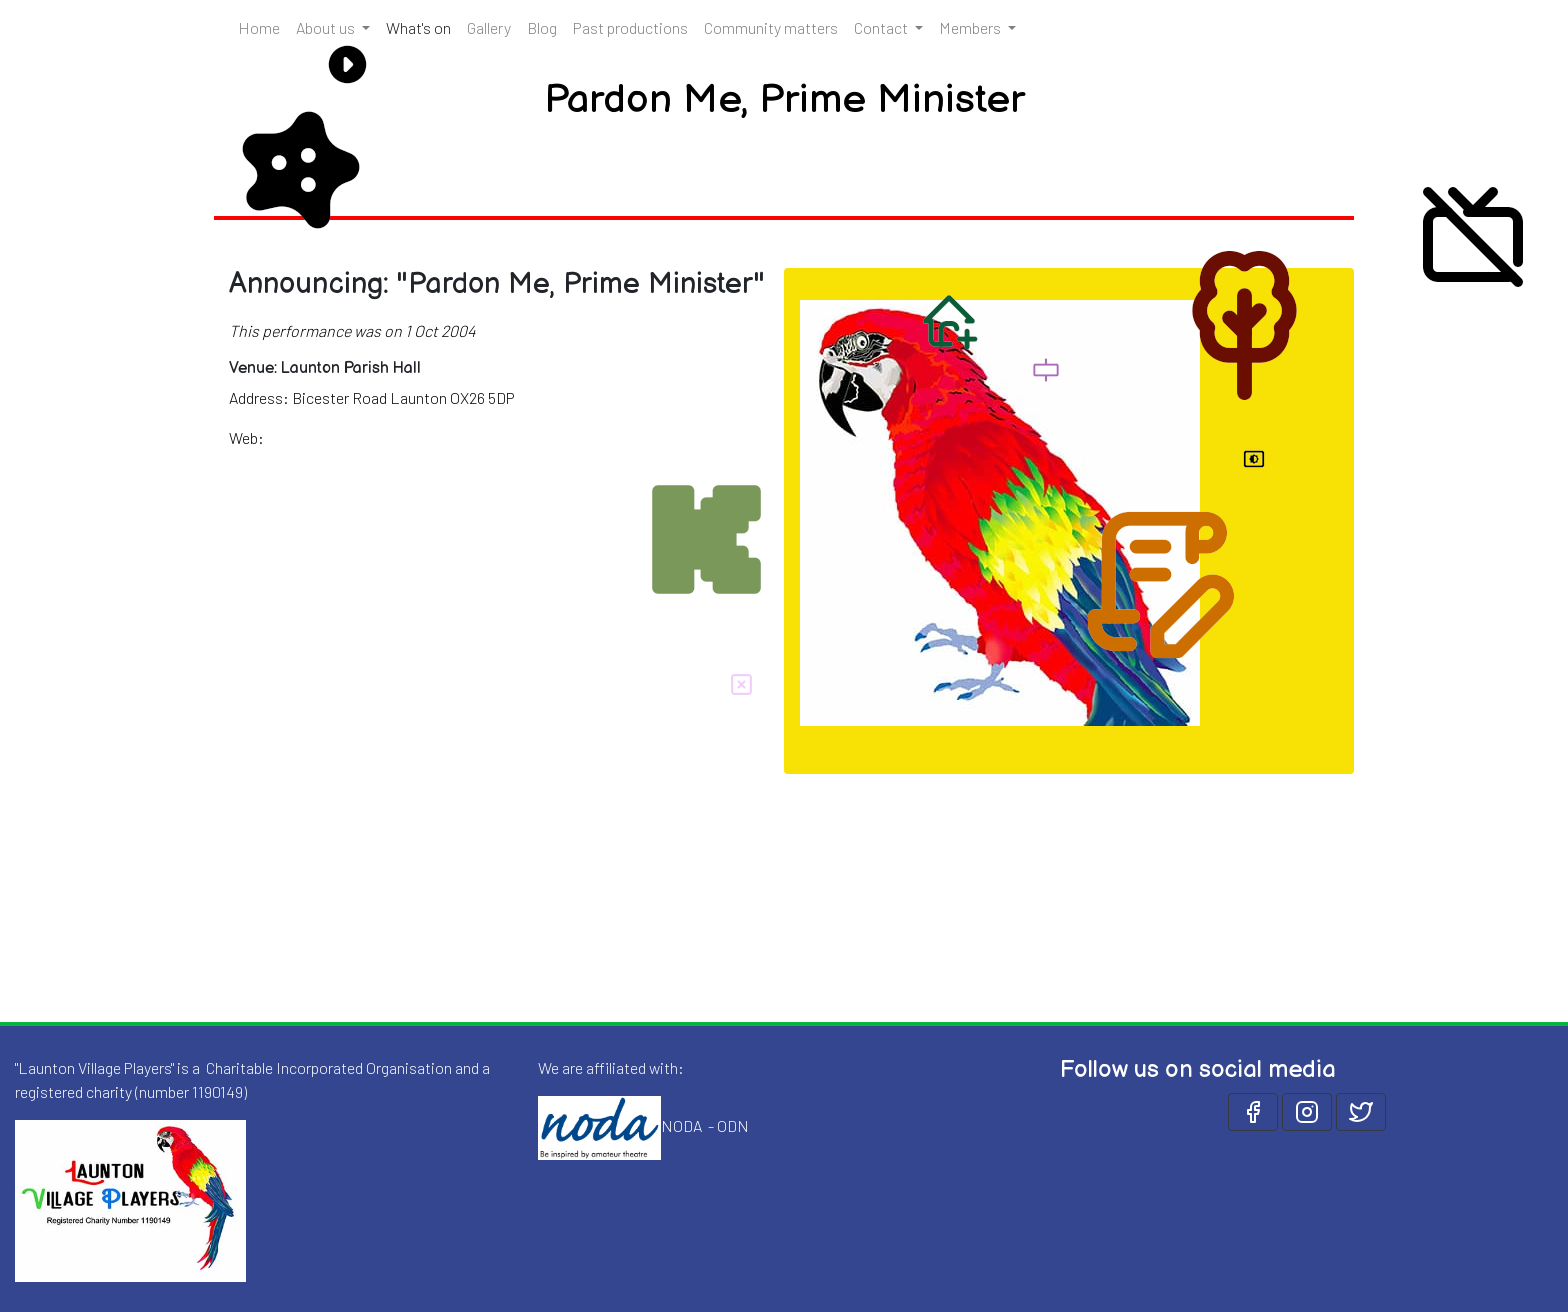 The height and width of the screenshot is (1312, 1568). I want to click on indicates a disease or infection status, so click(301, 170).